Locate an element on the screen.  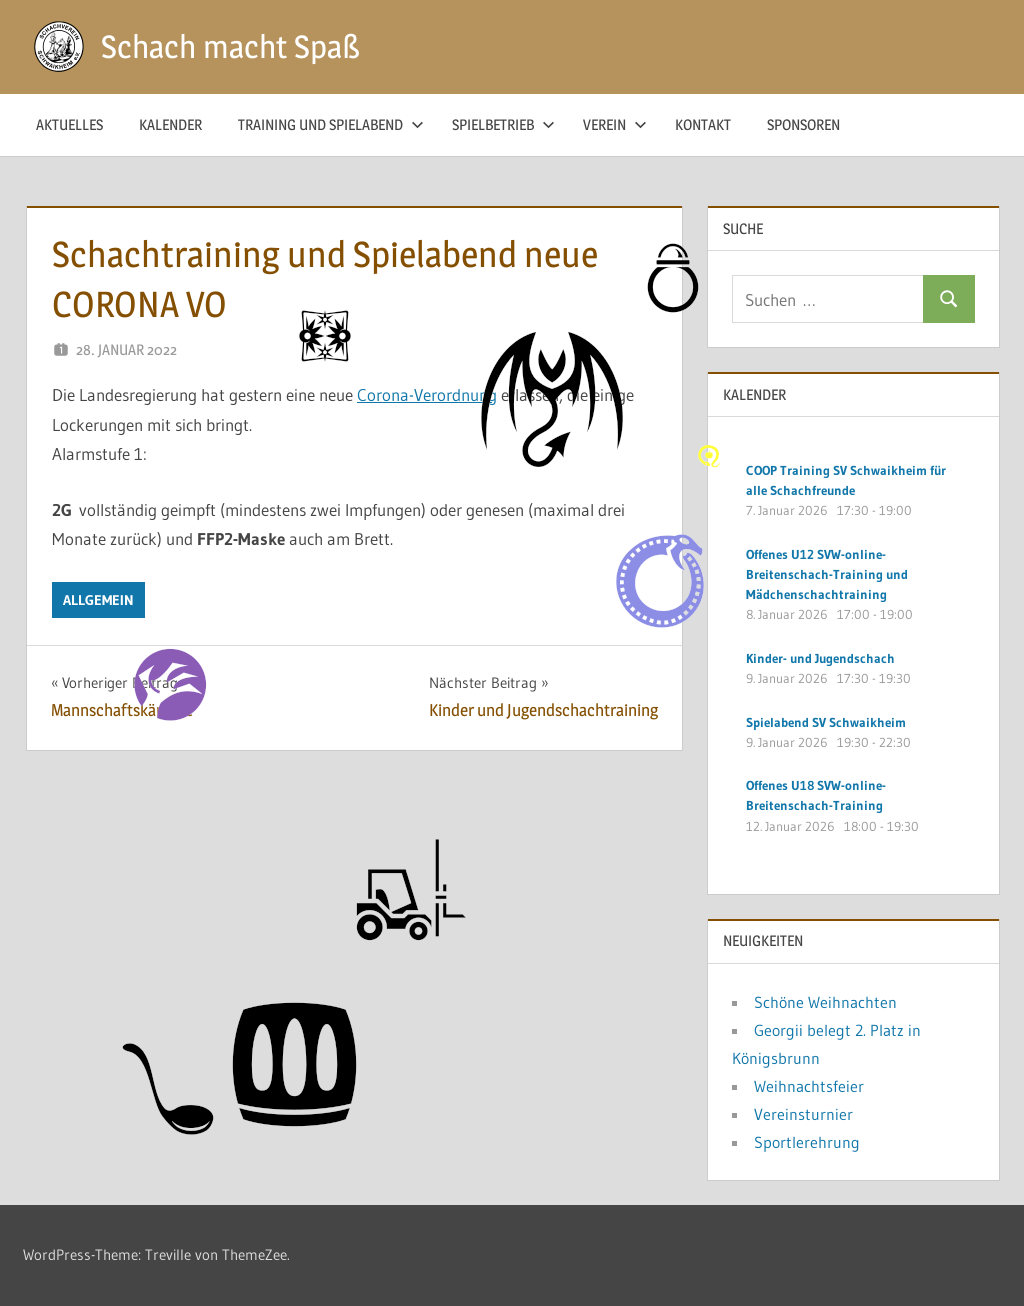
select ladle tool in cooking game is located at coordinates (168, 1089).